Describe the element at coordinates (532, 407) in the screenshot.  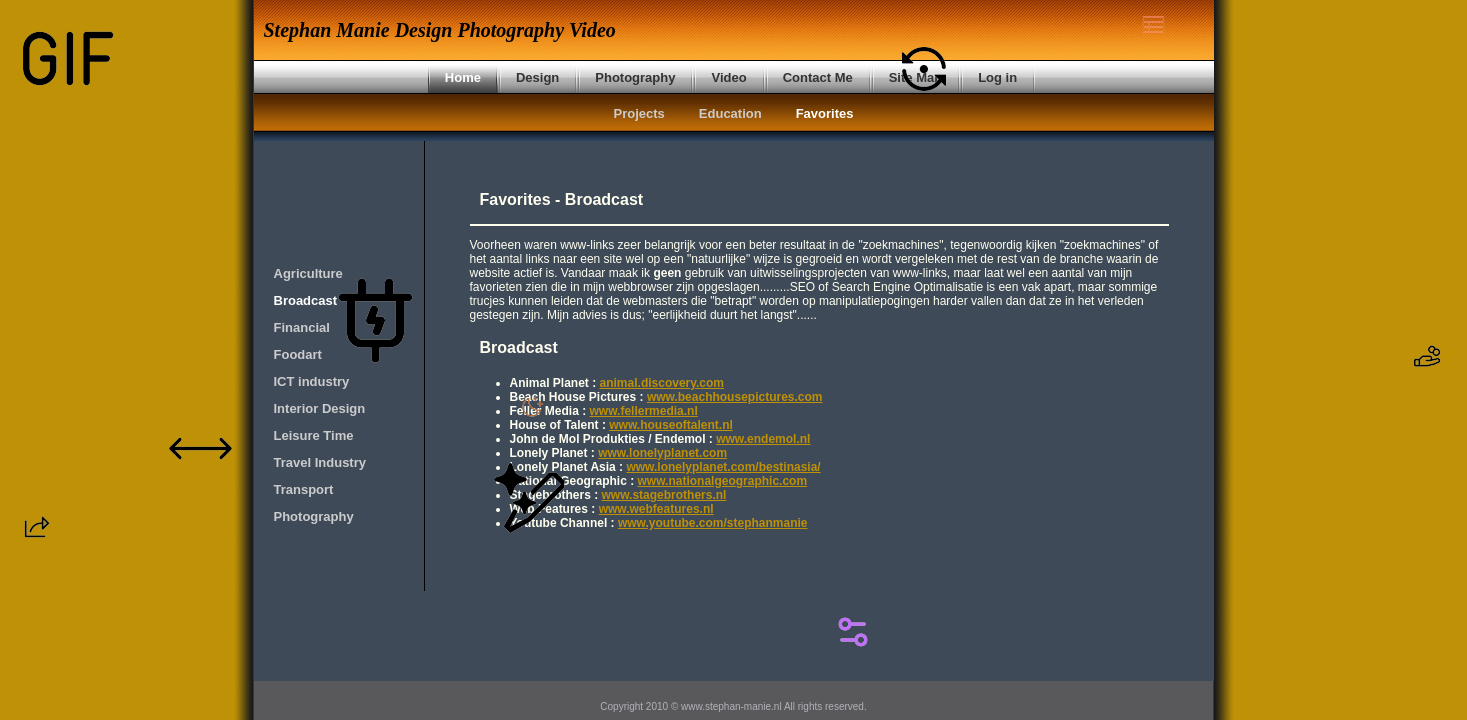
I see `toggle dark mode or night theme` at that location.